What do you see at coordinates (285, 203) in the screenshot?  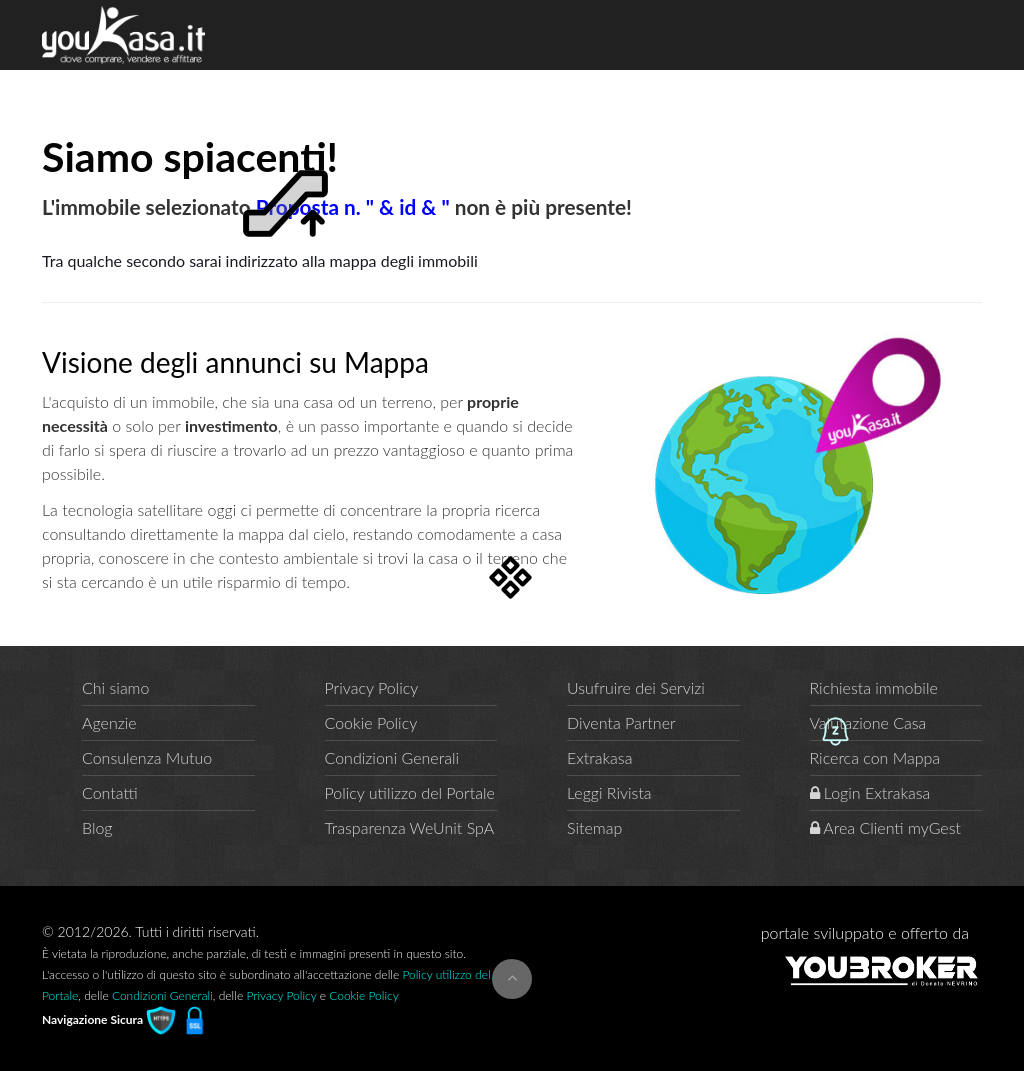 I see `indicates escalator going up` at bounding box center [285, 203].